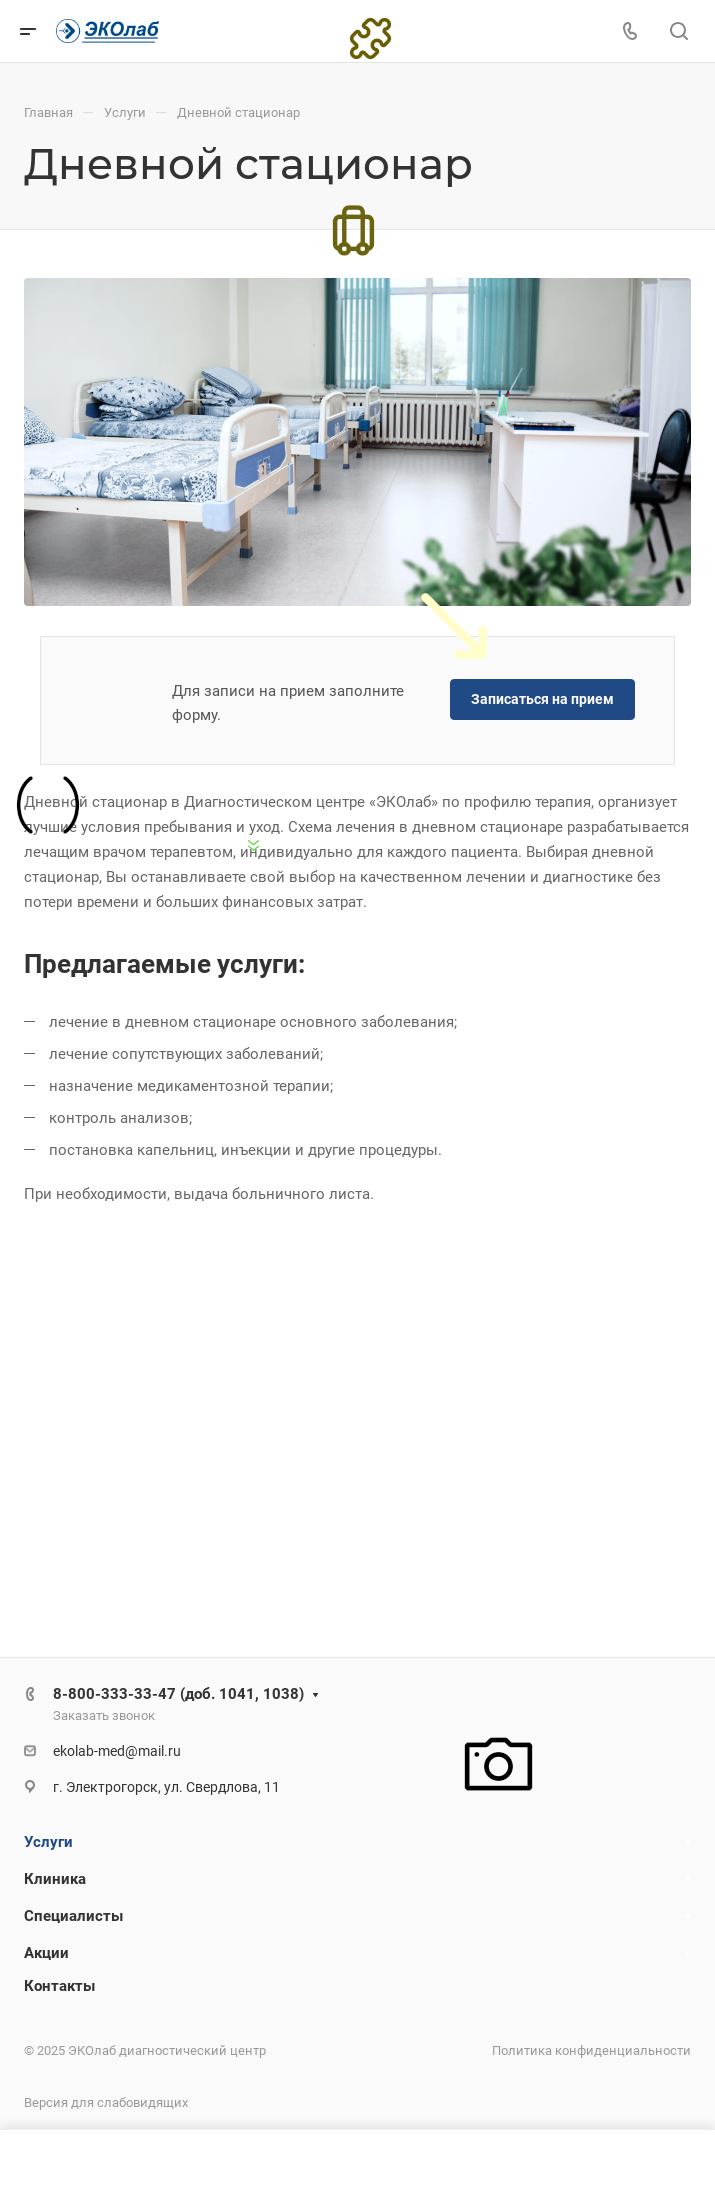  Describe the element at coordinates (353, 230) in the screenshot. I see `access travel or trip information` at that location.